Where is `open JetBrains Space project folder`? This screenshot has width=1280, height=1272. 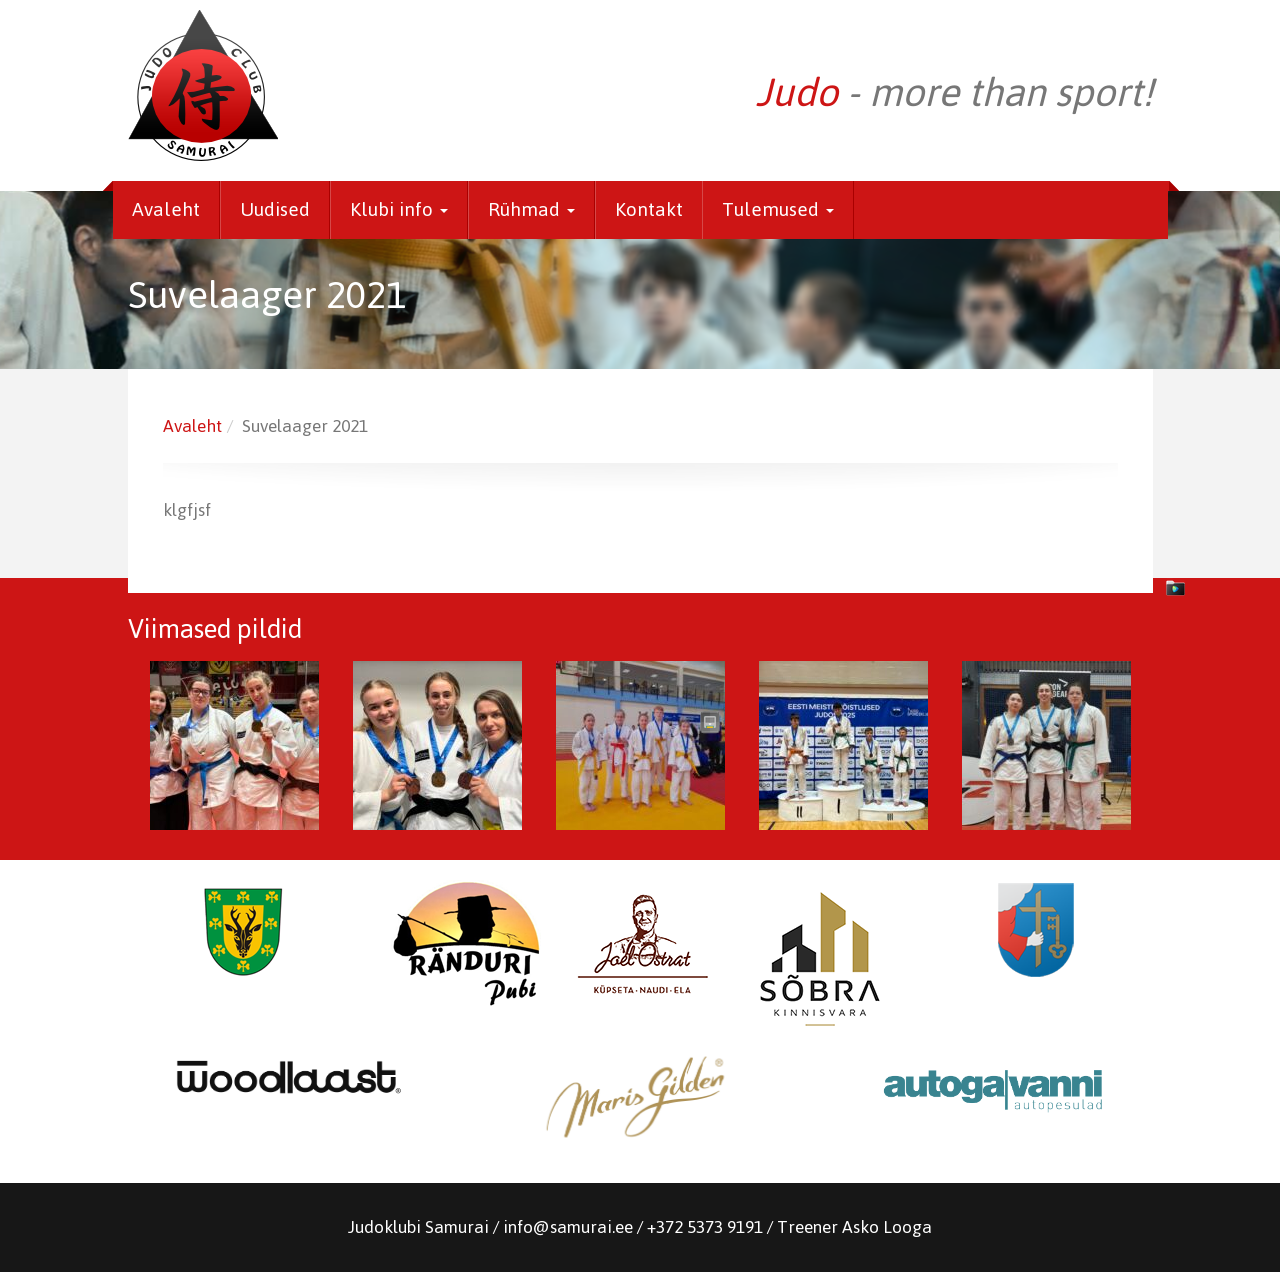 open JetBrains Space project folder is located at coordinates (1175, 588).